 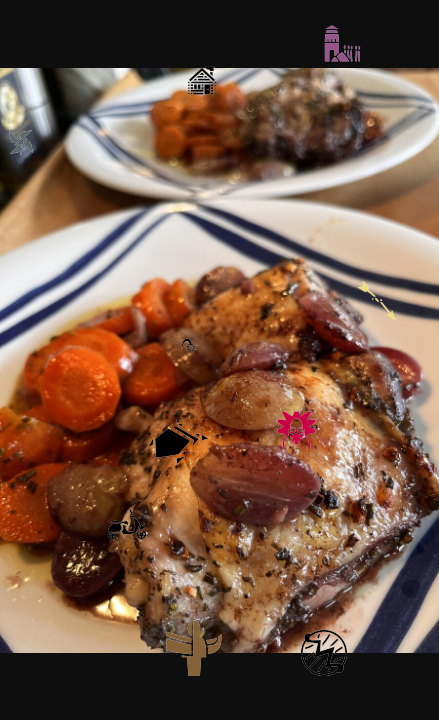 What do you see at coordinates (178, 442) in the screenshot?
I see `access origami or paper craft tutorials` at bounding box center [178, 442].